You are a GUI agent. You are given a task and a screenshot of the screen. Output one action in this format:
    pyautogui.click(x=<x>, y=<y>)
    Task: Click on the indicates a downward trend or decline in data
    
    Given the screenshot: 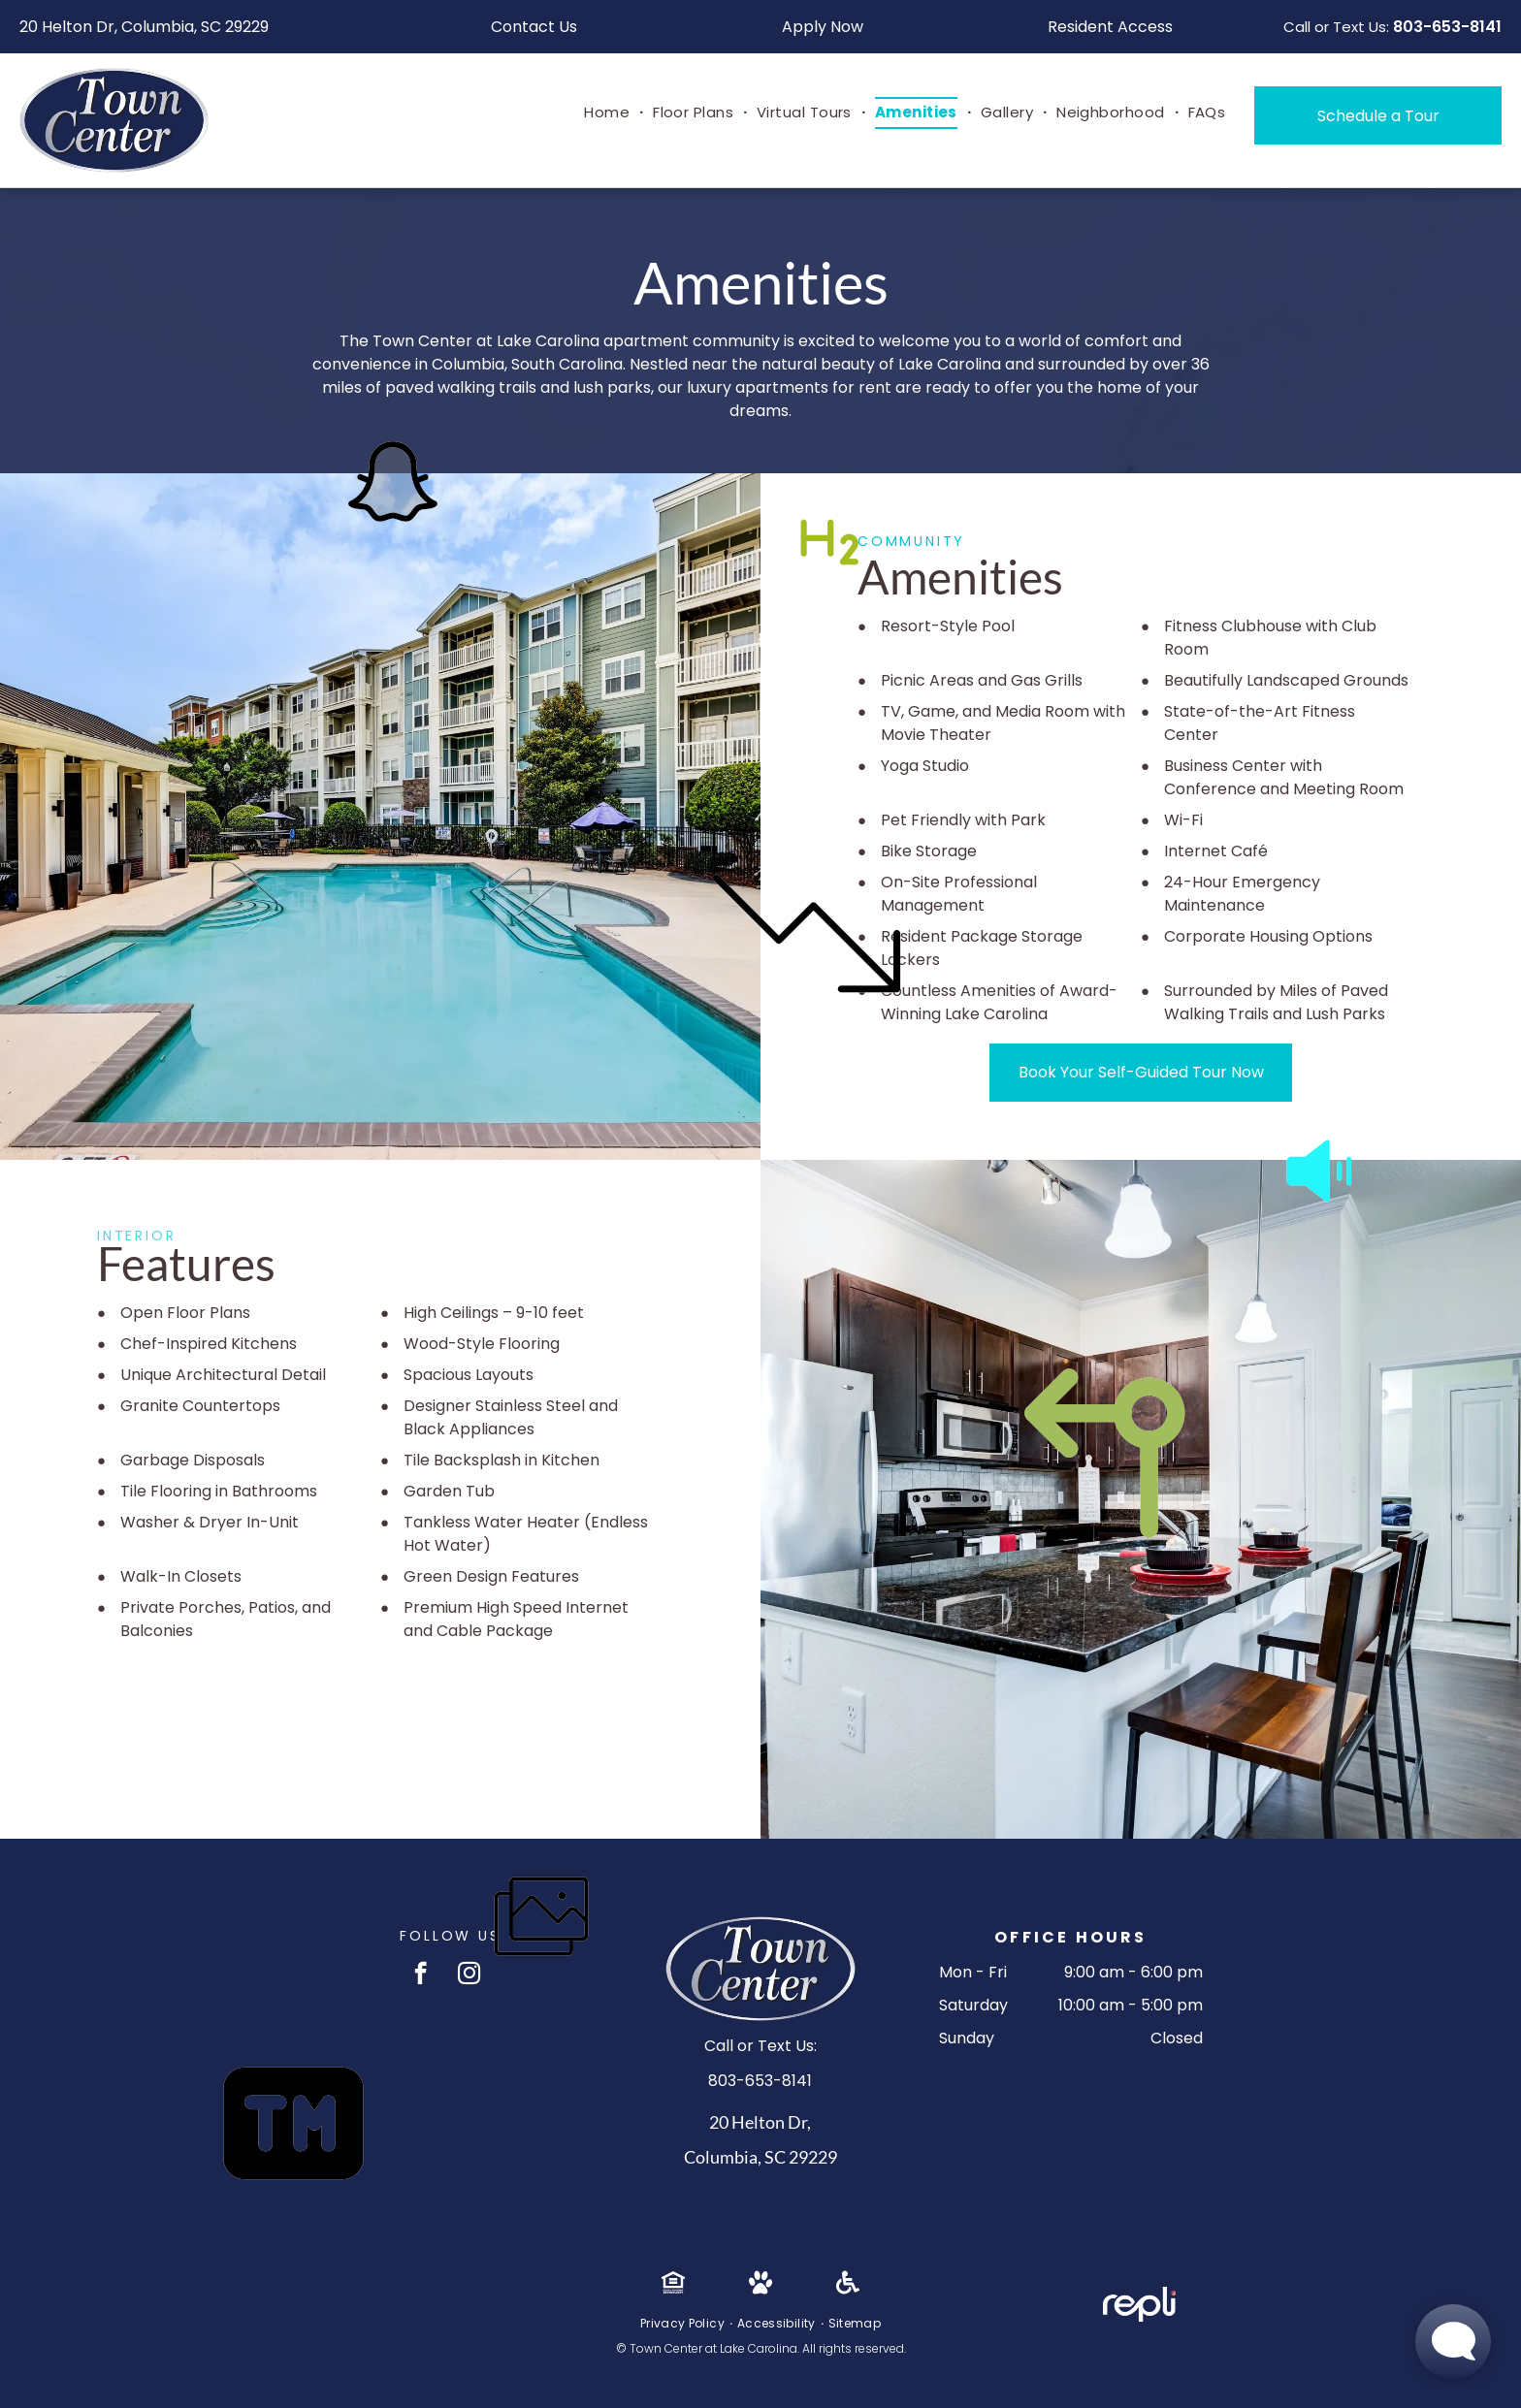 What is the action you would take?
    pyautogui.click(x=806, y=933)
    